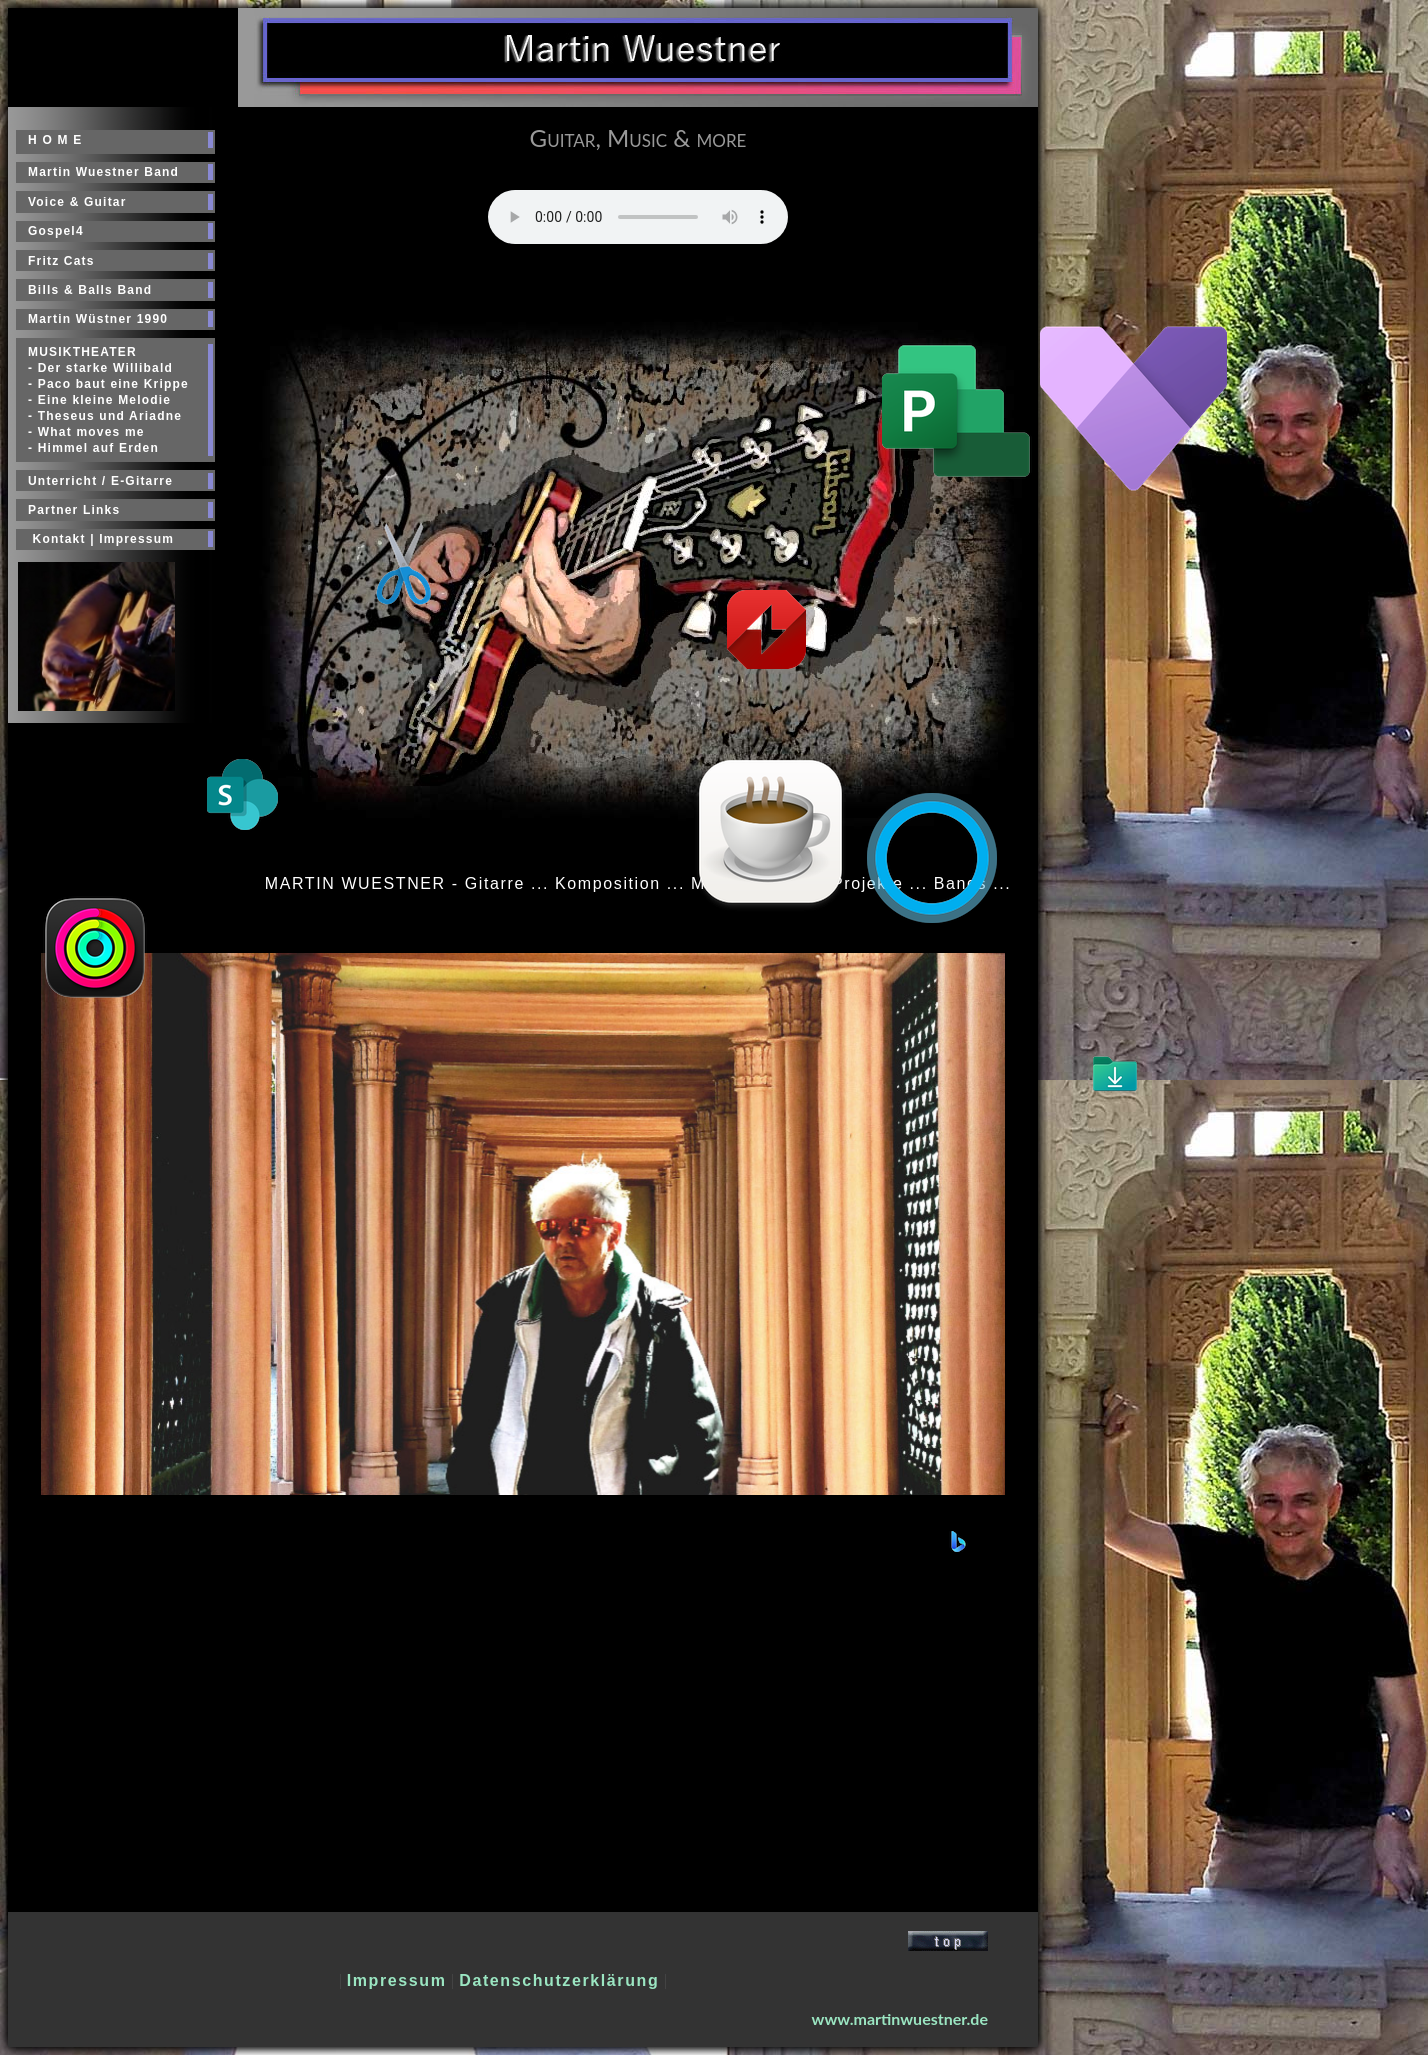  Describe the element at coordinates (242, 794) in the screenshot. I see `open Microsoft SharePoint app` at that location.